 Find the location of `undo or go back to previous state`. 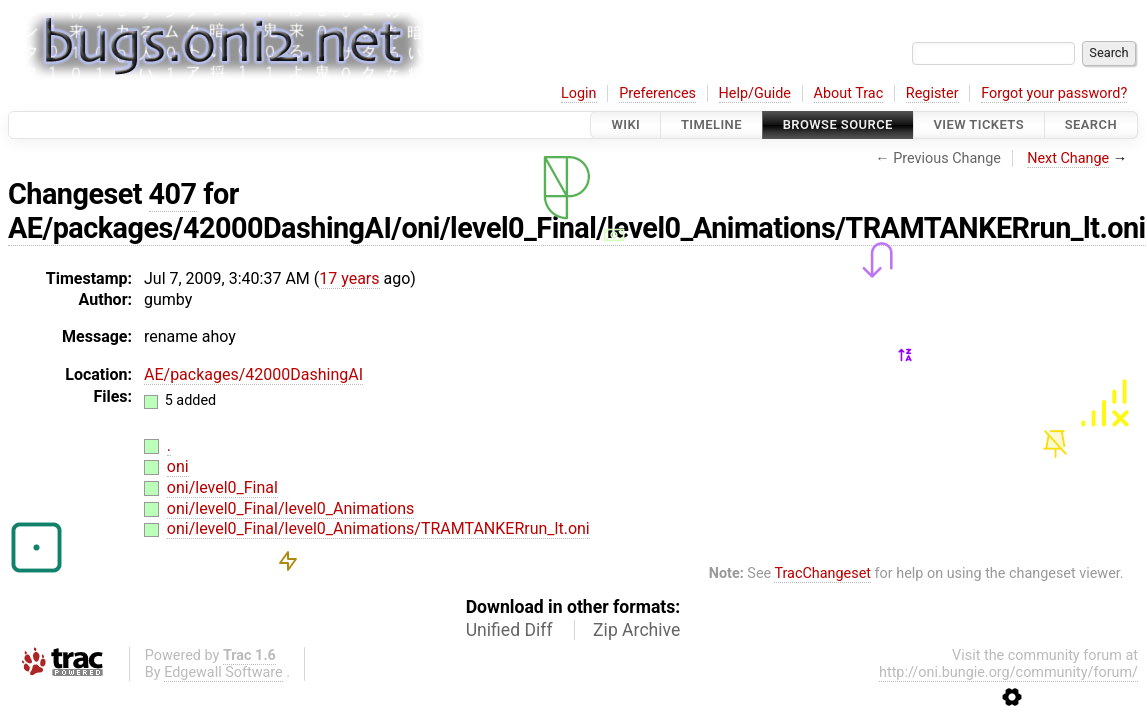

undo or go back to previous state is located at coordinates (879, 260).